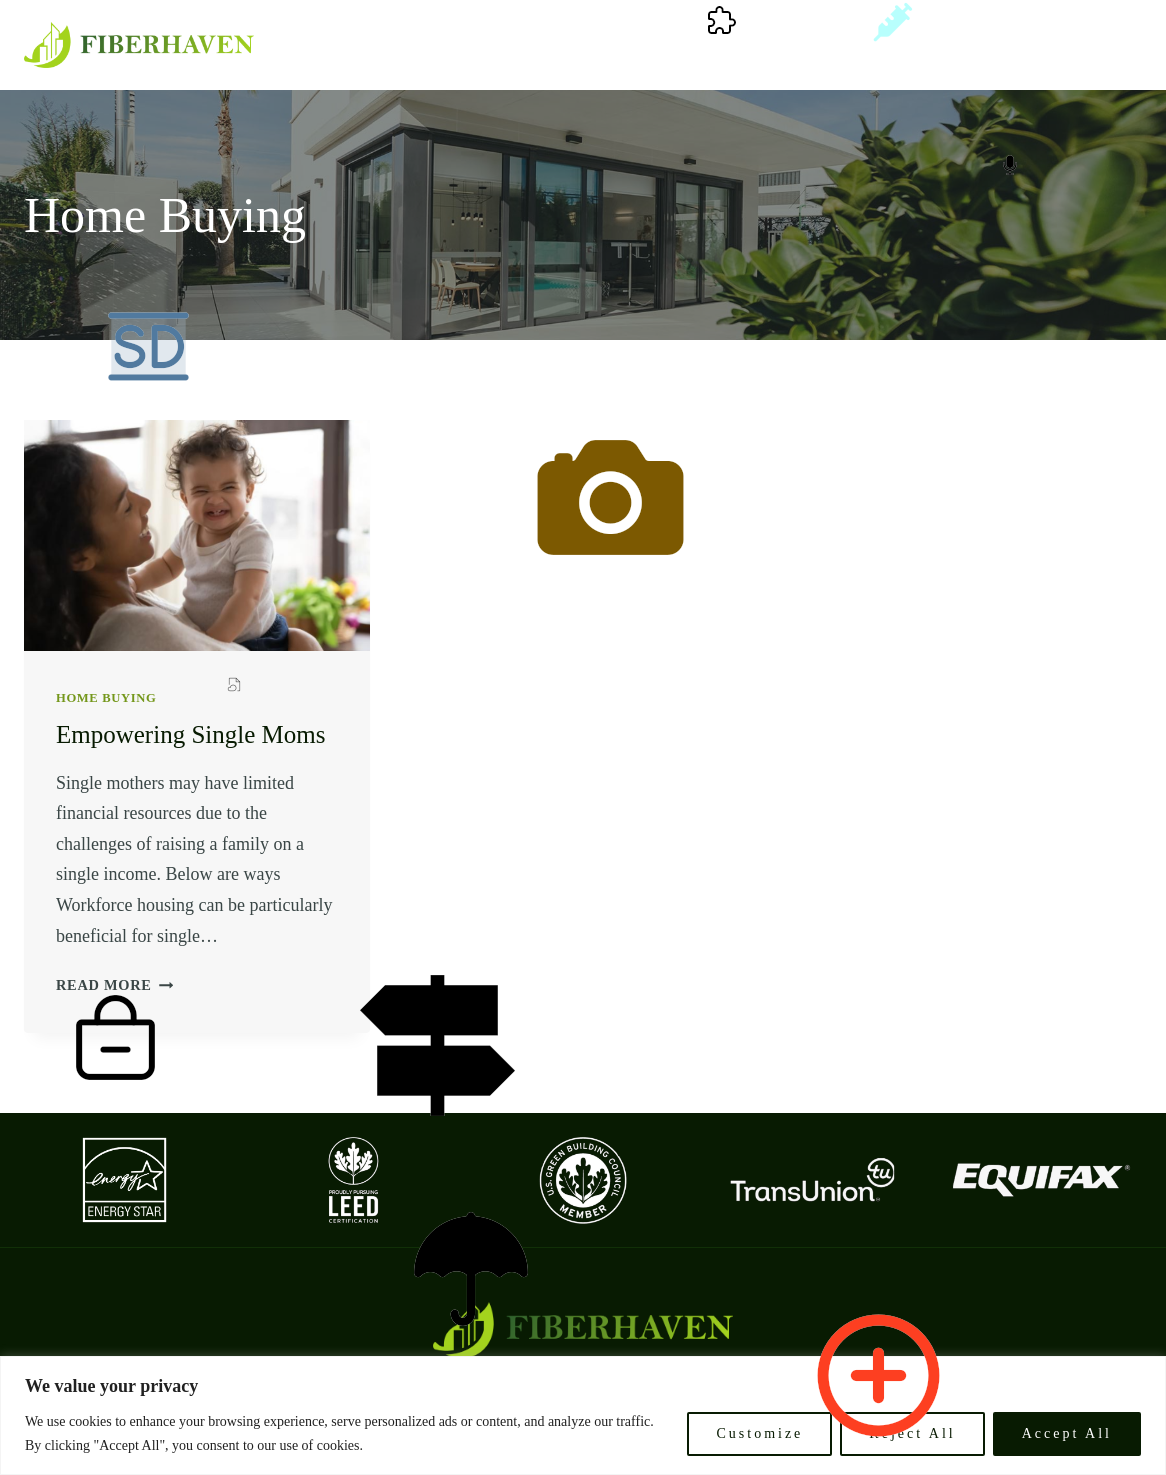 This screenshot has width=1166, height=1475. What do you see at coordinates (148, 346) in the screenshot?
I see `indicates standard definition video quality` at bounding box center [148, 346].